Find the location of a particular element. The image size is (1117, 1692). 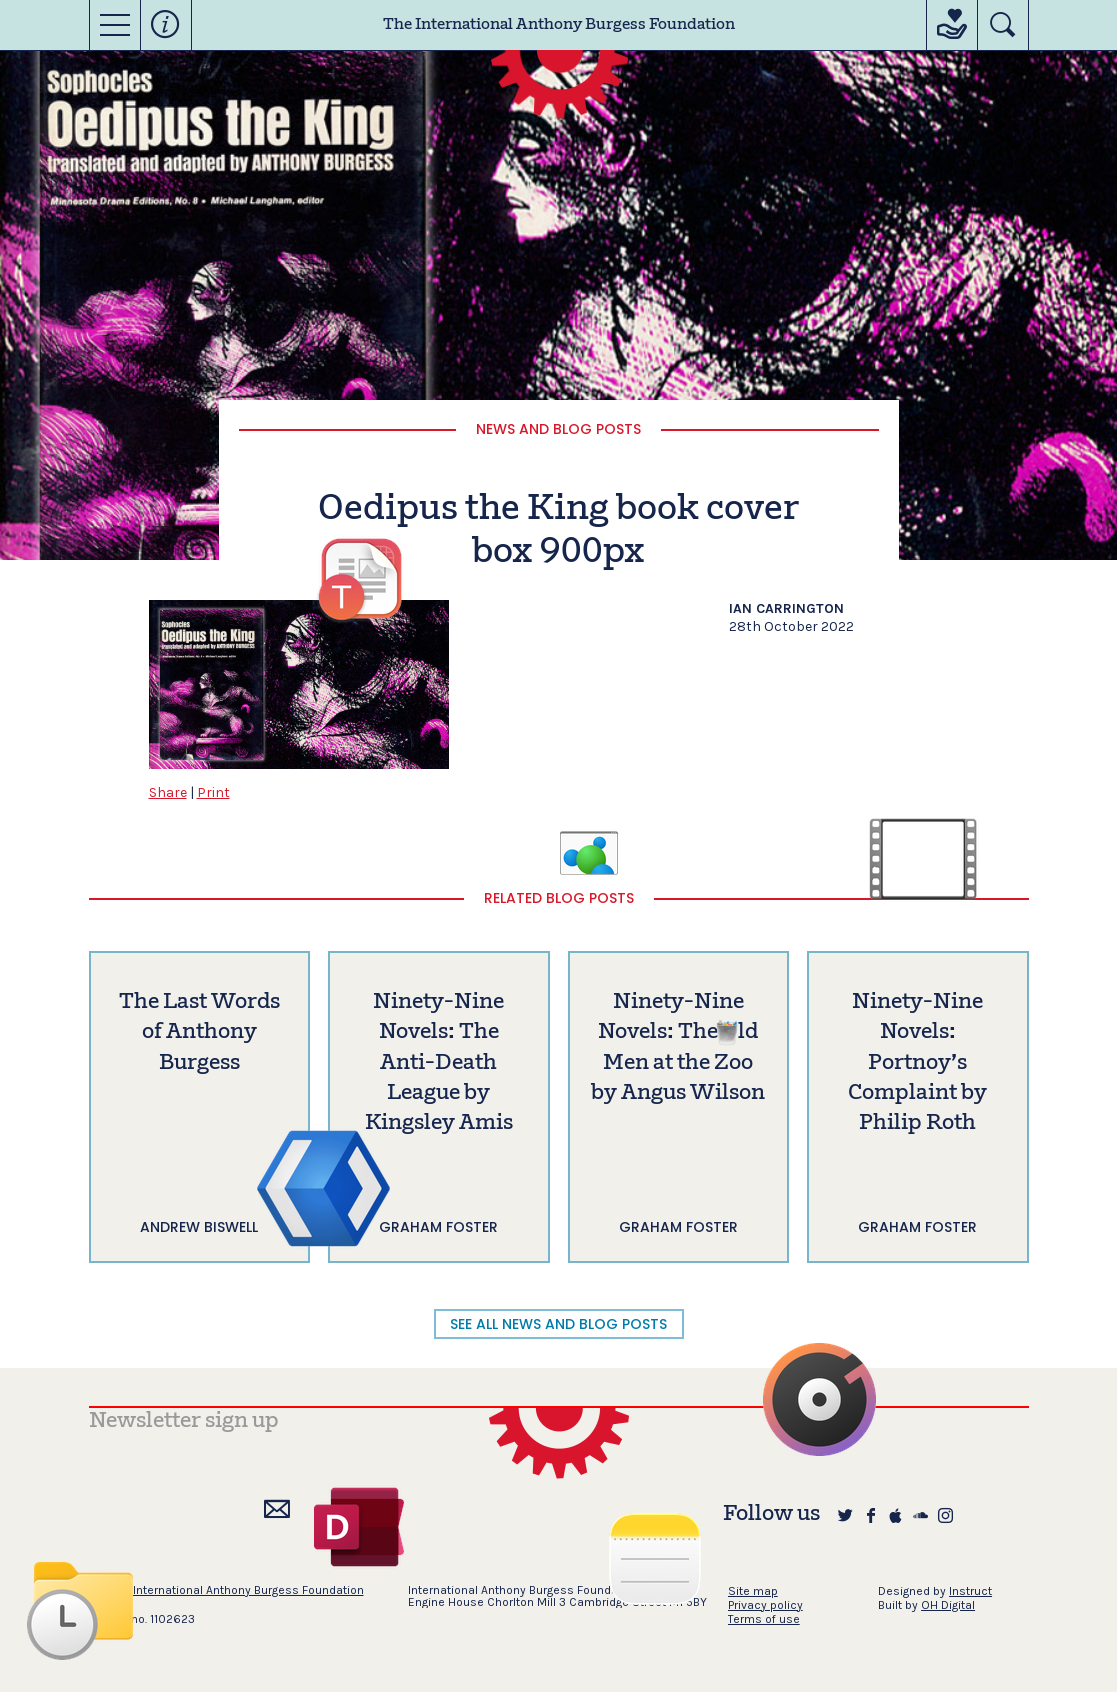

access recently opened files and folders is located at coordinates (83, 1603).